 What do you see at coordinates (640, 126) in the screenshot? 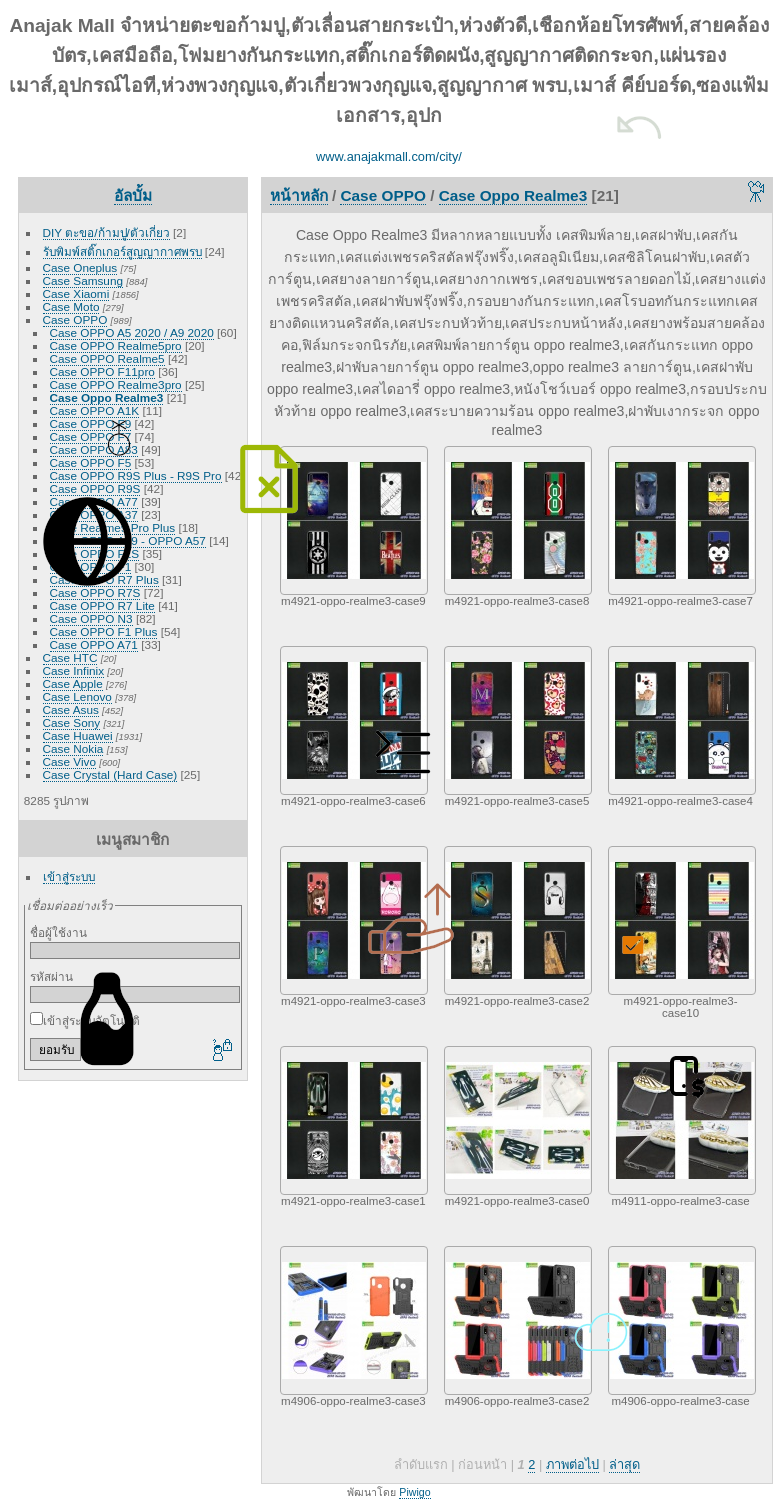
I see `undo previous action` at bounding box center [640, 126].